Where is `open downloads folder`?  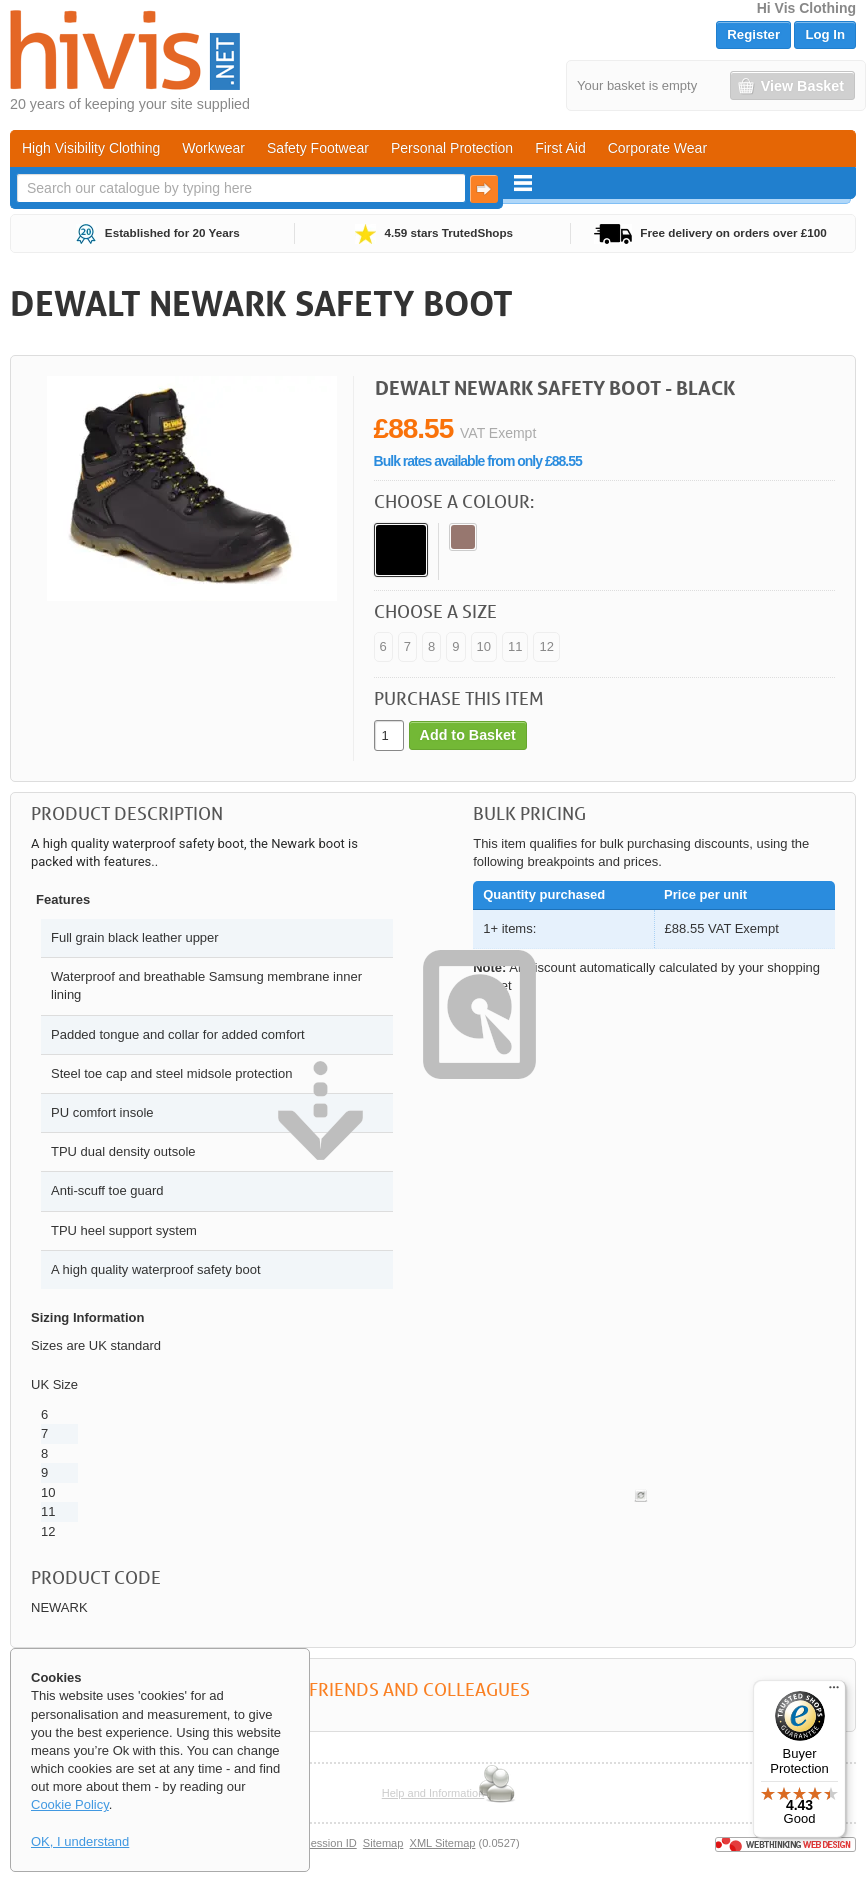 open downloads folder is located at coordinates (320, 1110).